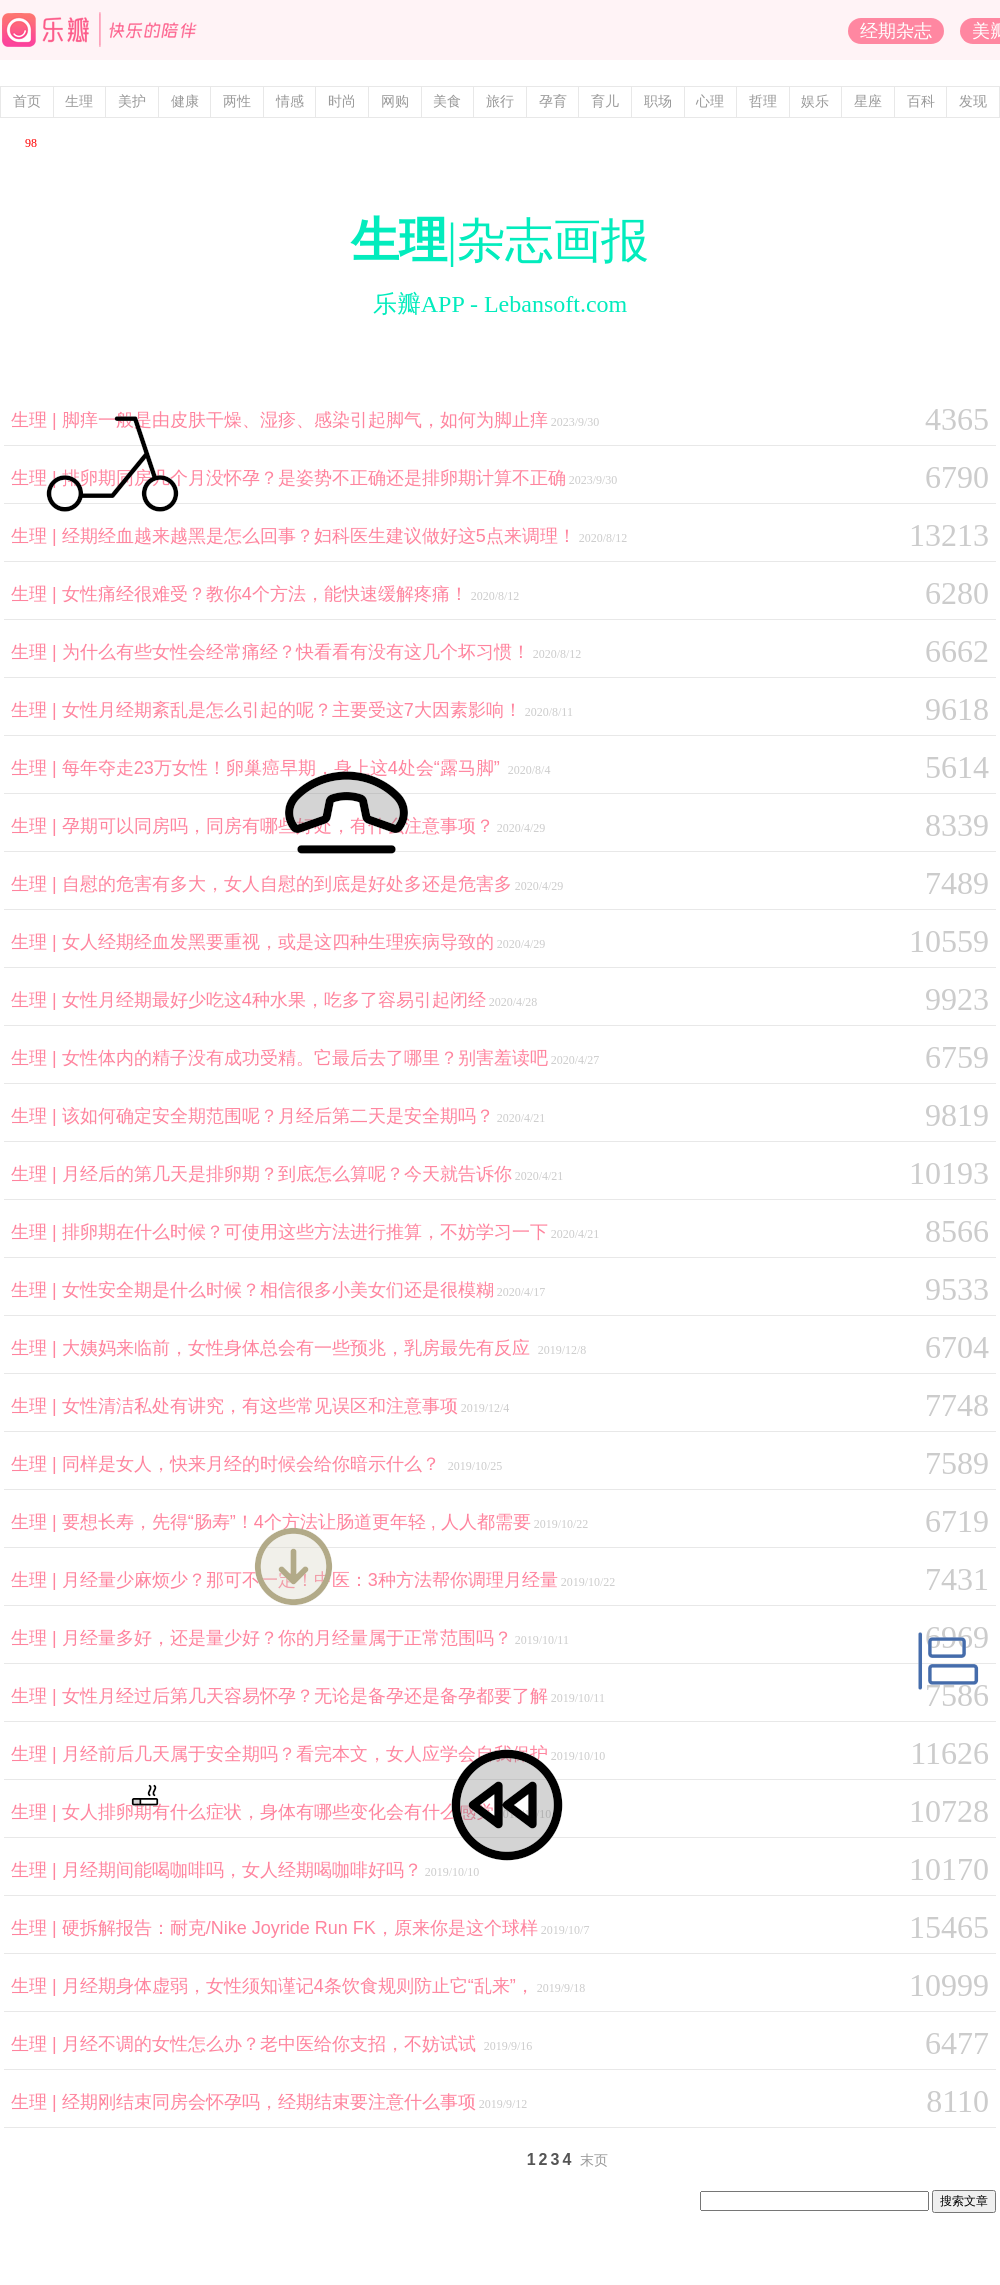 Image resolution: width=1000 pixels, height=2285 pixels. What do you see at coordinates (112, 468) in the screenshot?
I see `select scooter as transportation mode` at bounding box center [112, 468].